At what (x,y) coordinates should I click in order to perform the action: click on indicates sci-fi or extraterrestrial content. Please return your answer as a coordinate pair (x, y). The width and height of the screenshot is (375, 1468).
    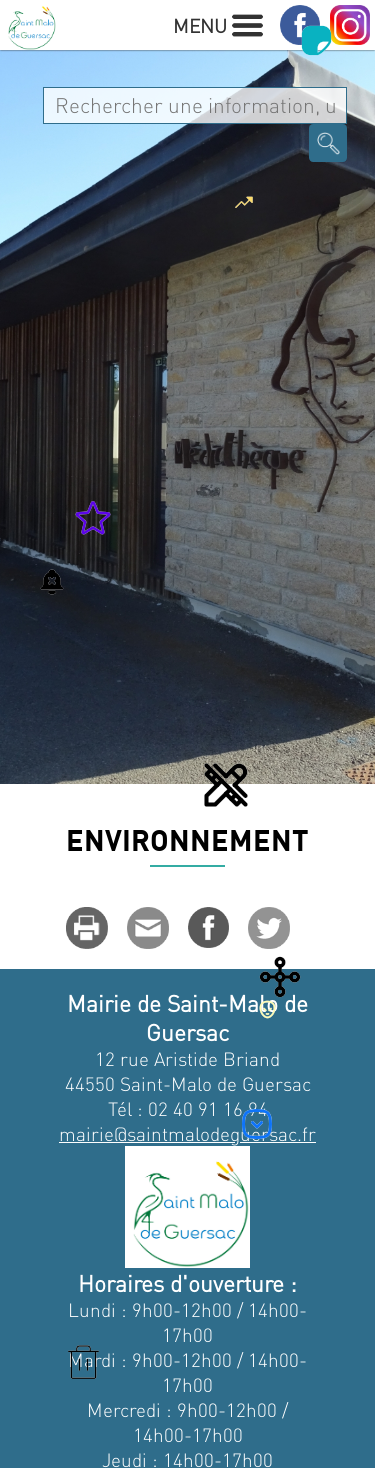
    Looking at the image, I should click on (267, 1009).